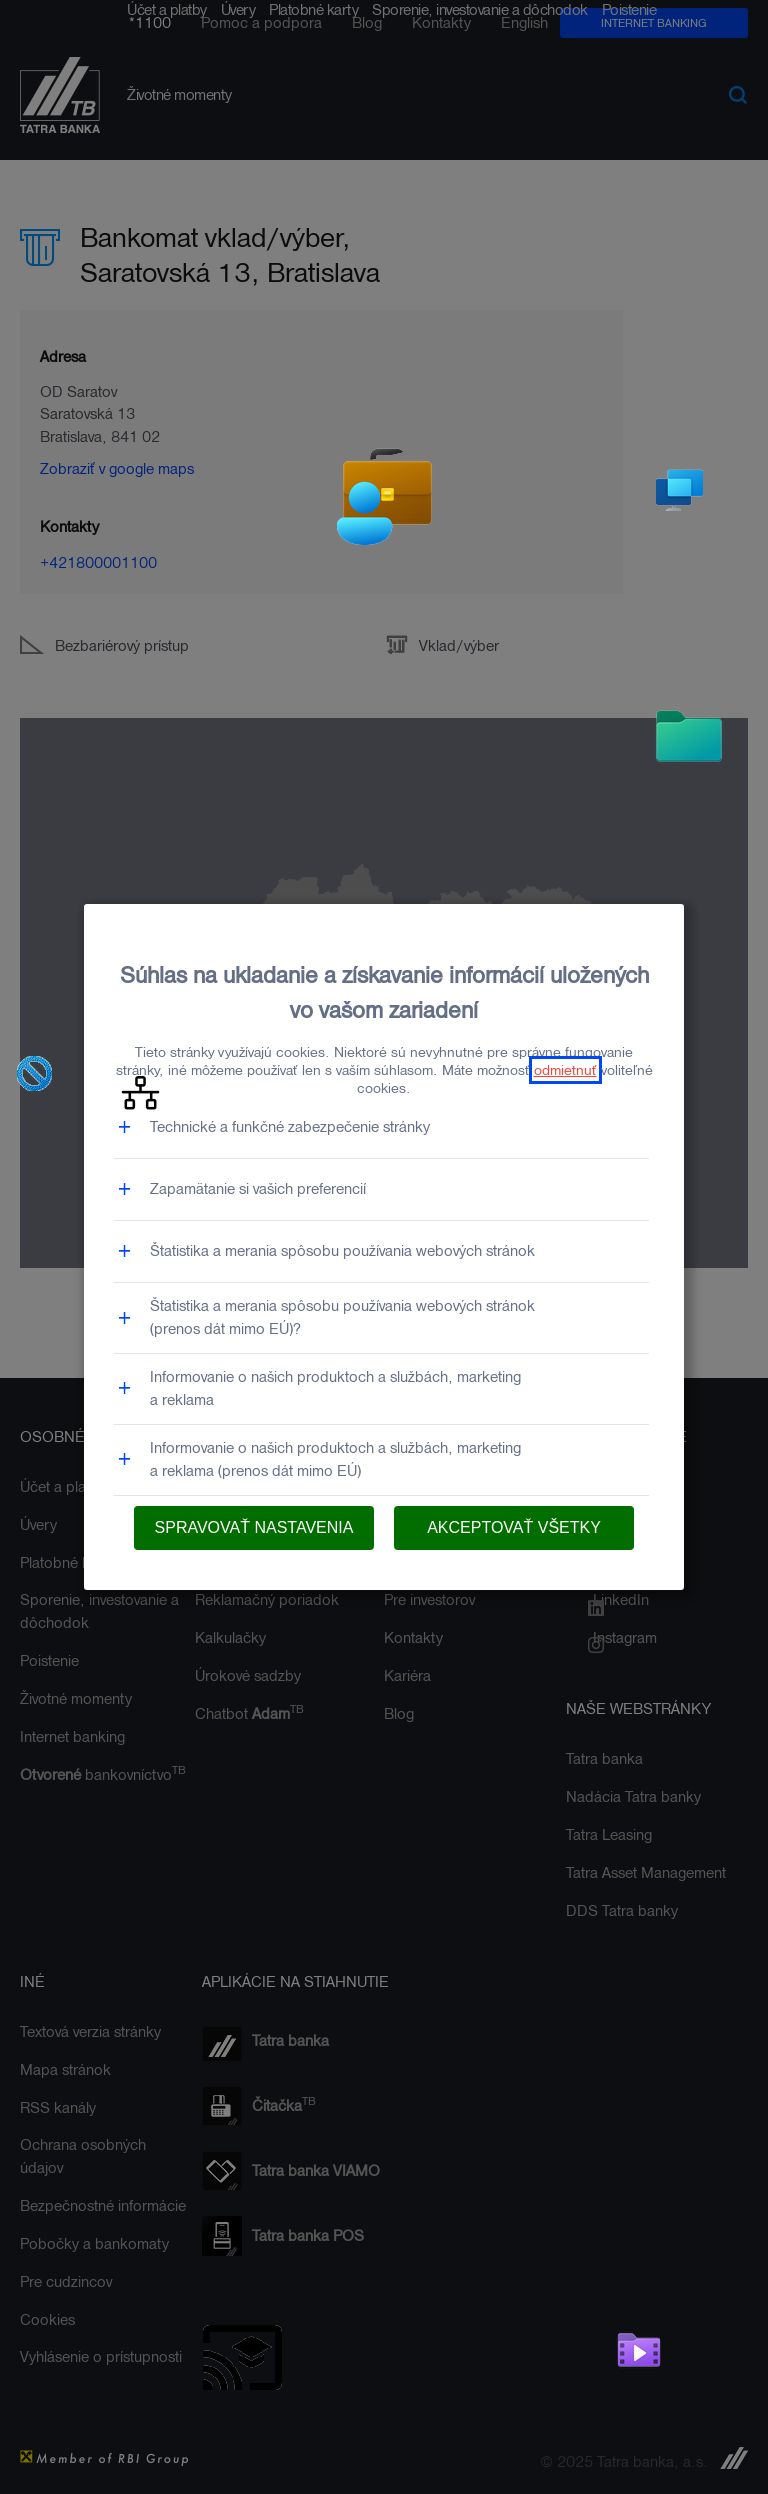 The height and width of the screenshot is (2494, 768). I want to click on open your videos folder, so click(639, 2351).